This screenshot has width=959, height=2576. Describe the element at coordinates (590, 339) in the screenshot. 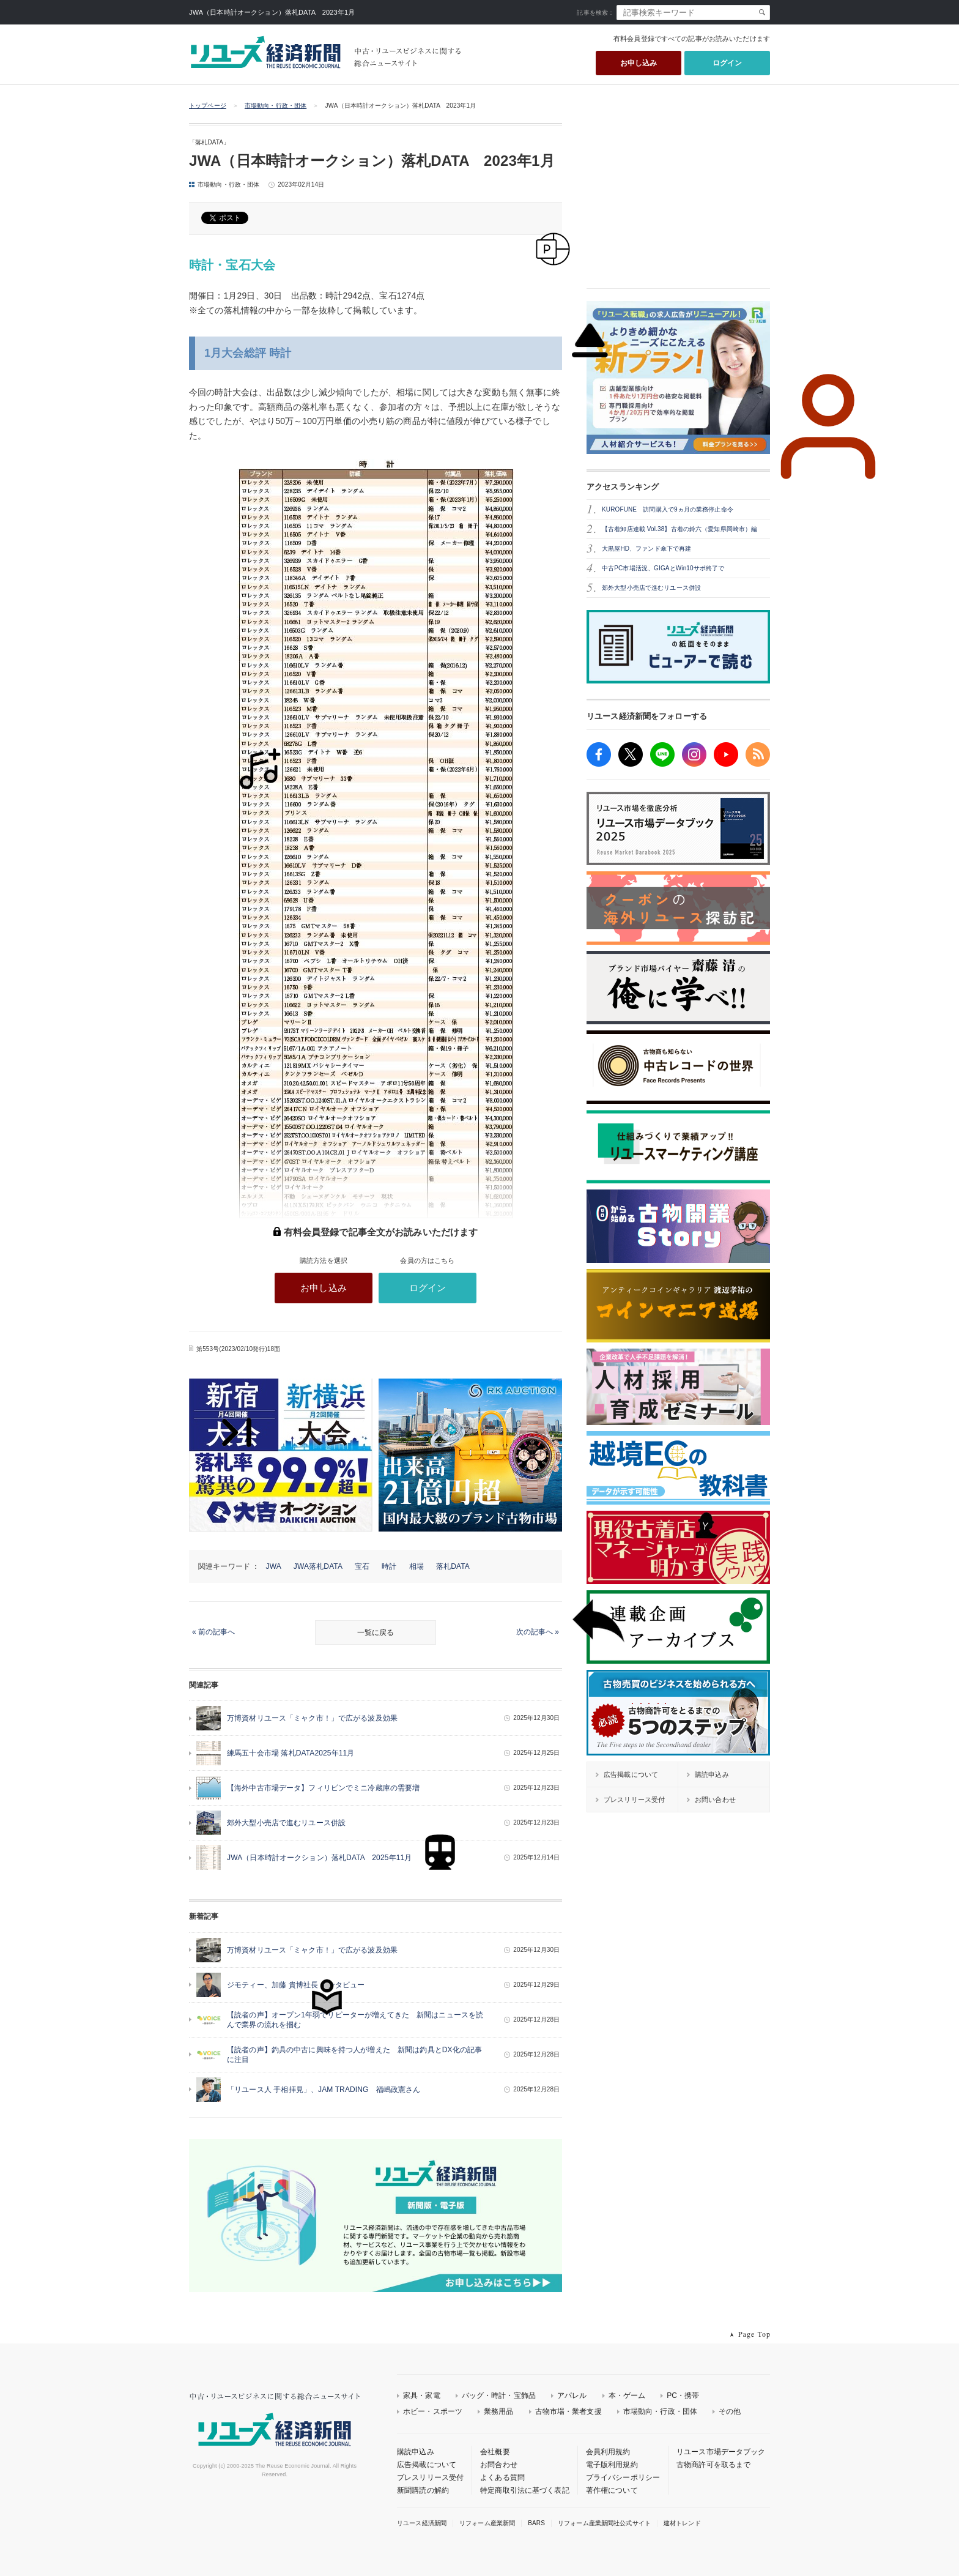

I see `eject media or disc` at that location.